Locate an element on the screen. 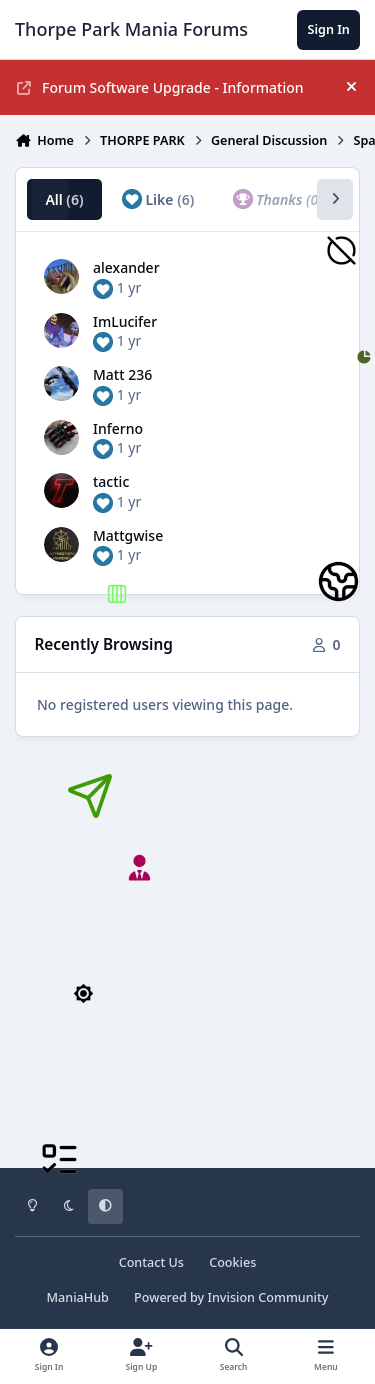 This screenshot has height=1384, width=375. switch to four-column layout view is located at coordinates (117, 594).